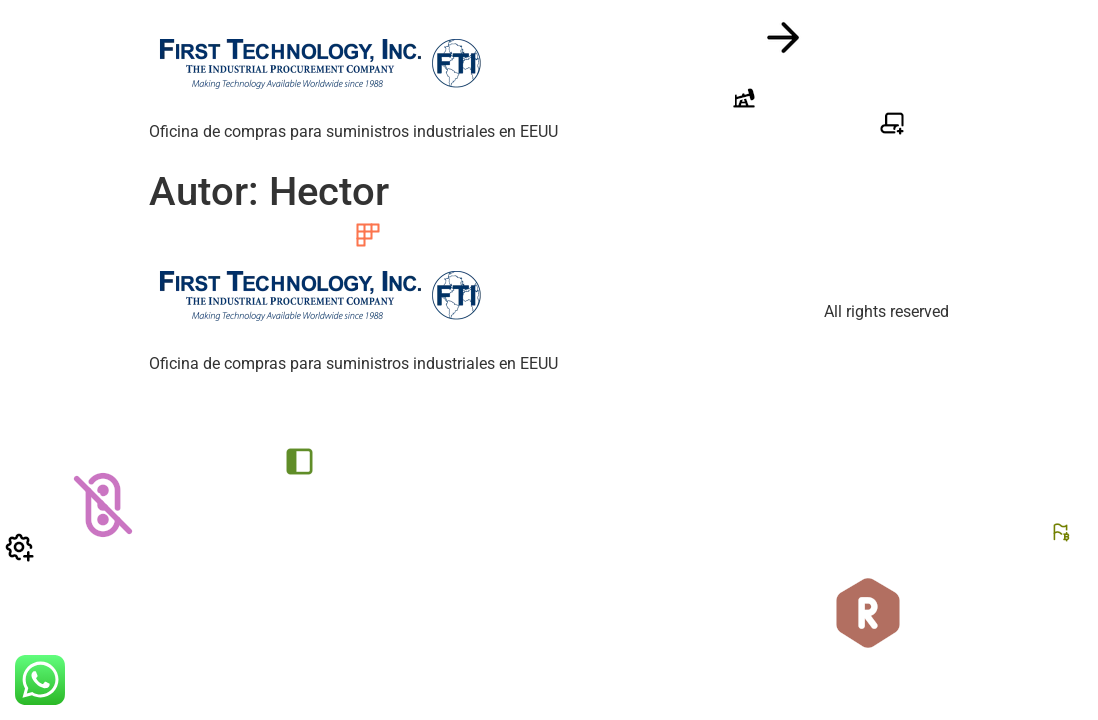  Describe the element at coordinates (868, 613) in the screenshot. I see `indicates a restricted or rated content category` at that location.